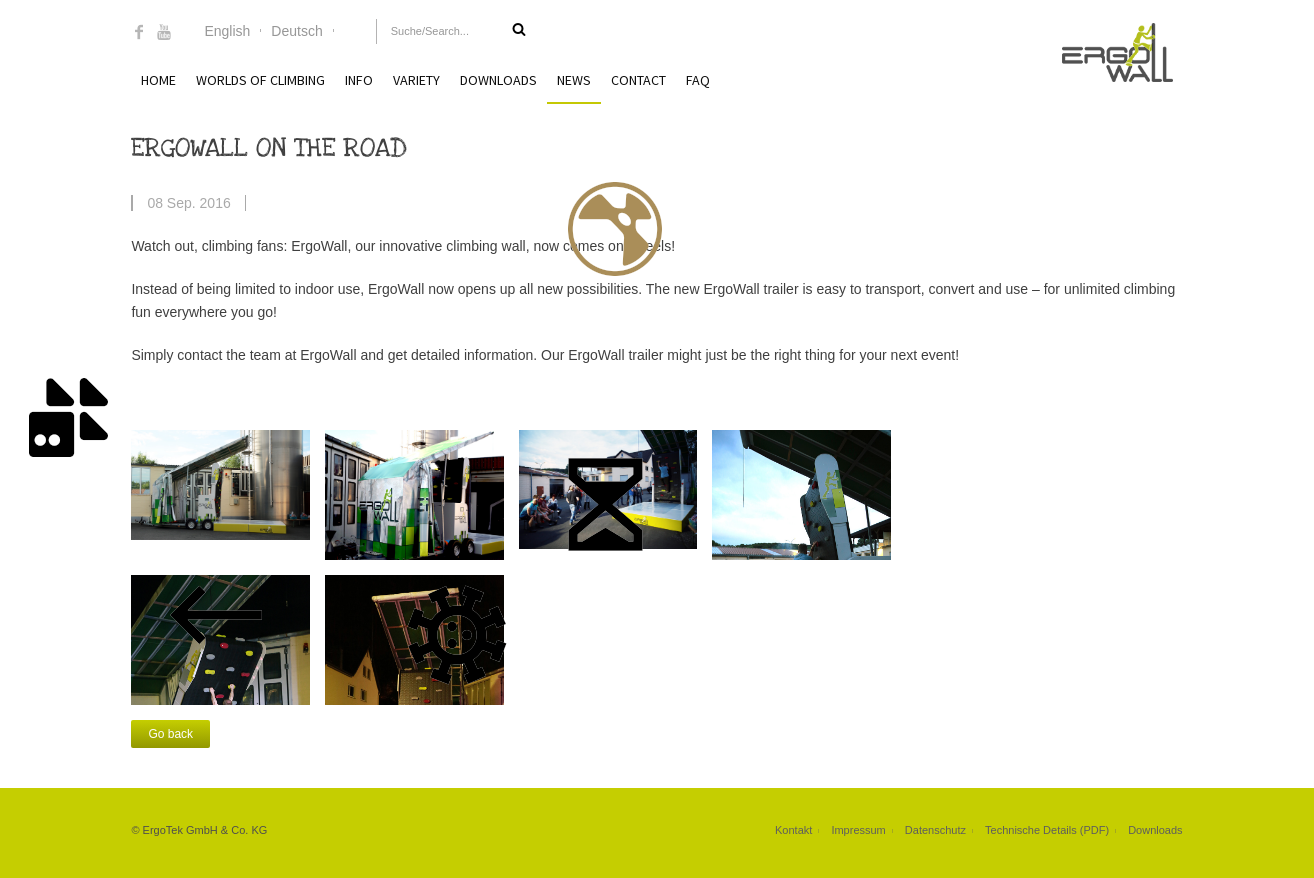 This screenshot has width=1314, height=878. Describe the element at coordinates (605, 504) in the screenshot. I see `indicates a process is in progress or loading` at that location.